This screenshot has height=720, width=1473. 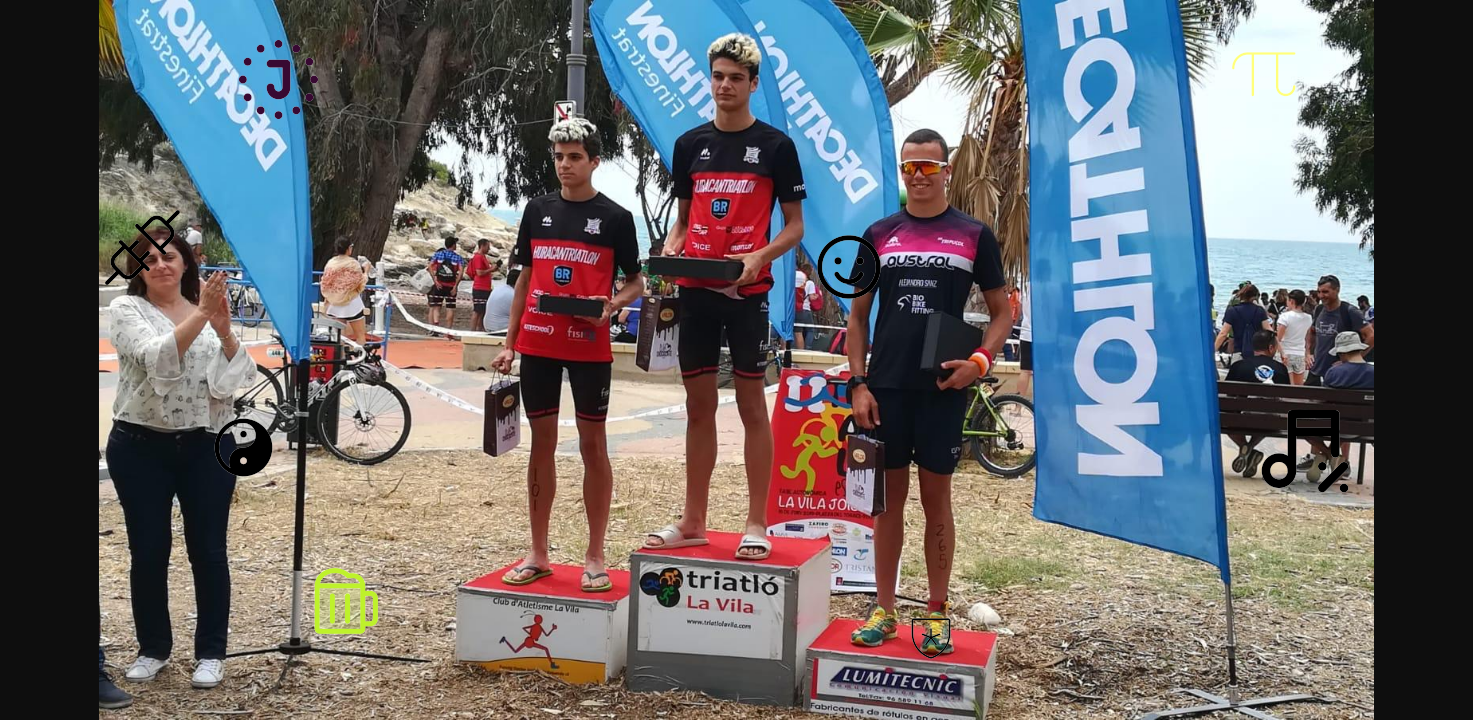 I want to click on view security rating or trust status, so click(x=931, y=636).